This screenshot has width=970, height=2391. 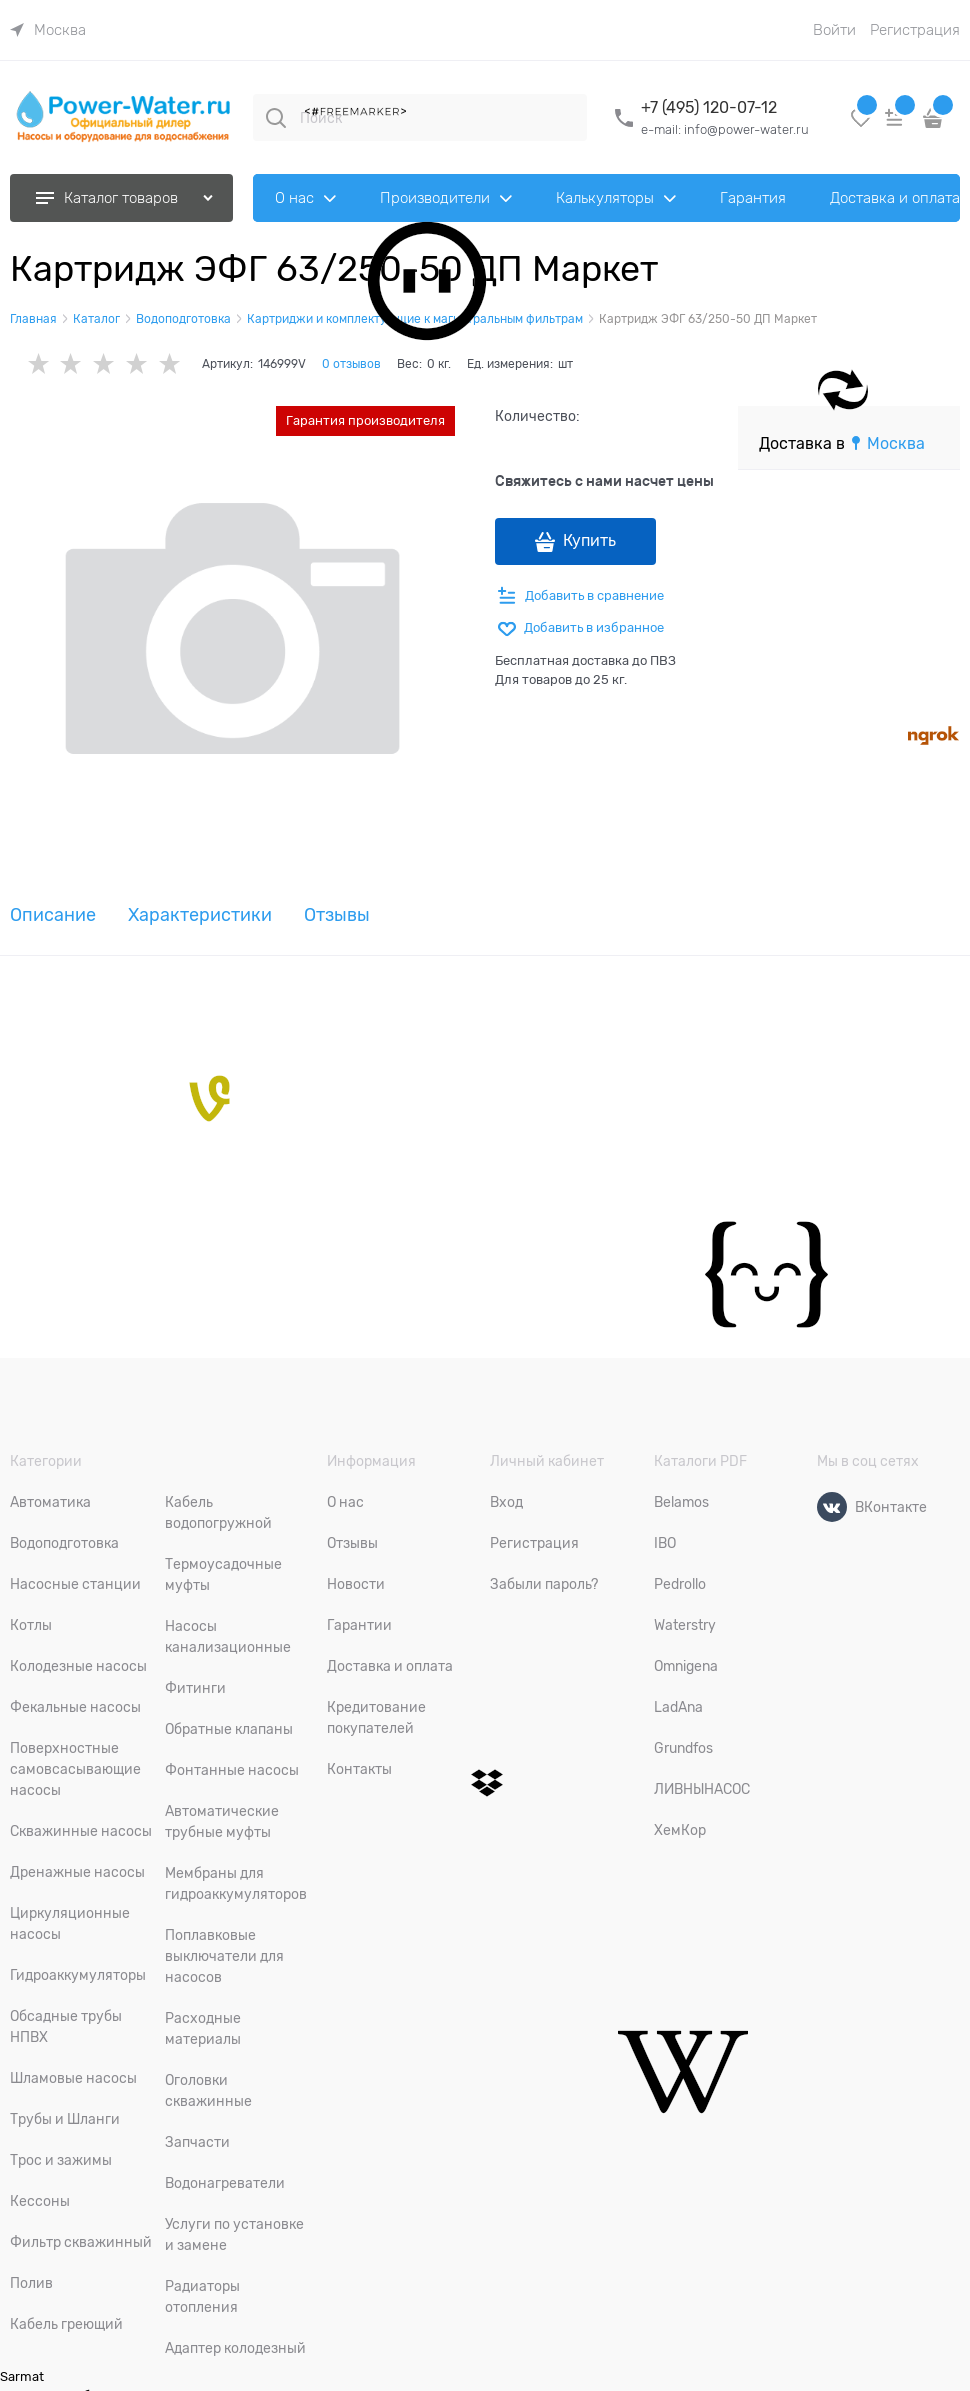 I want to click on open Wikipedia, so click(x=683, y=2072).